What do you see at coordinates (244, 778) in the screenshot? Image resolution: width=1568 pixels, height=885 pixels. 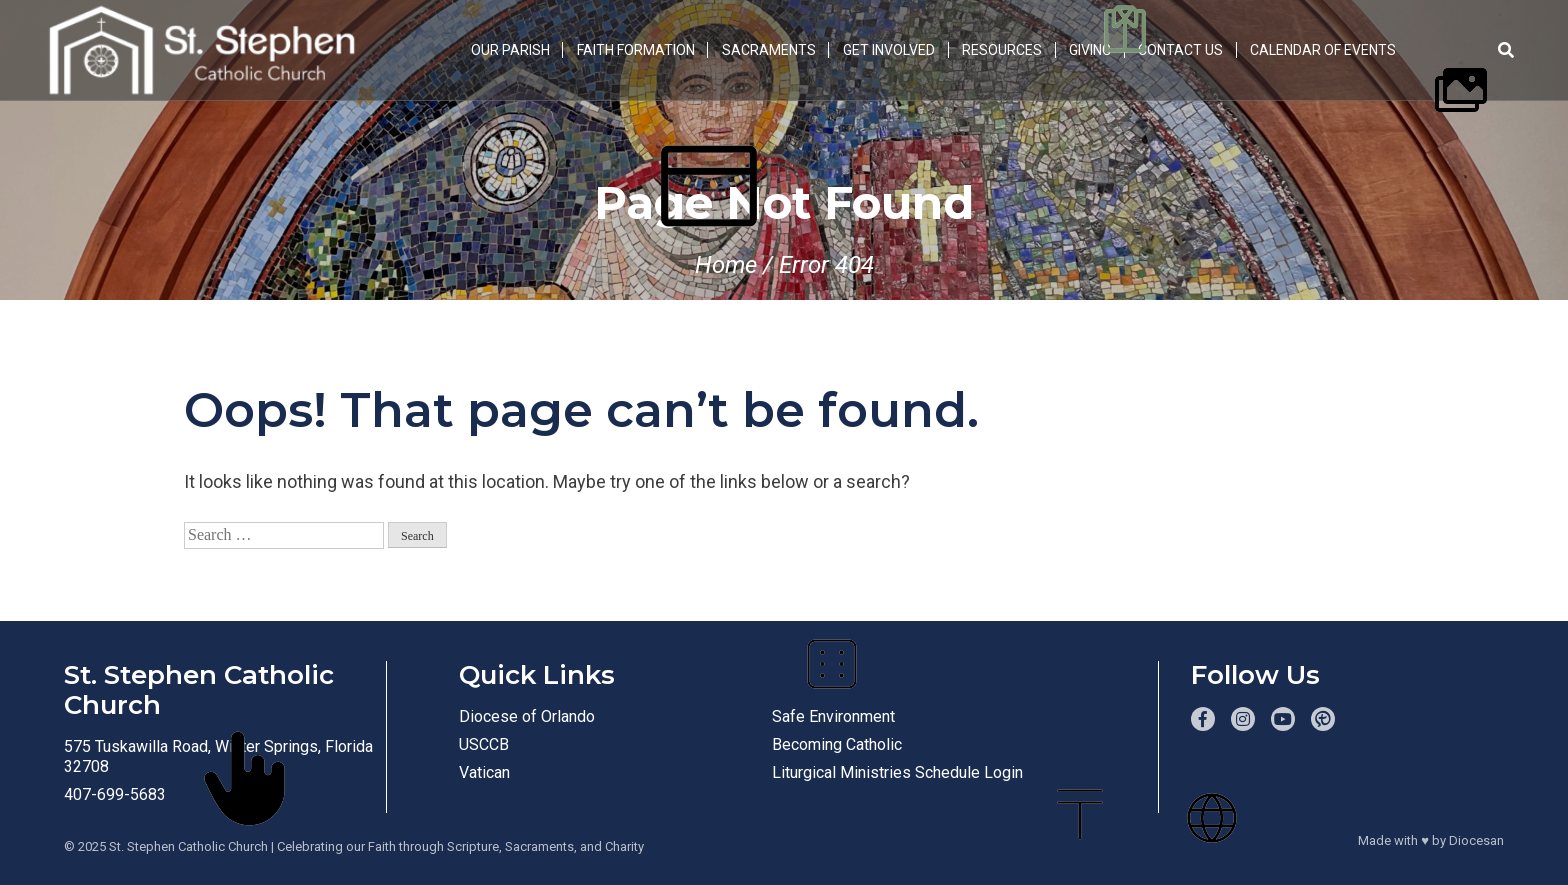 I see `tap or click to interact` at bounding box center [244, 778].